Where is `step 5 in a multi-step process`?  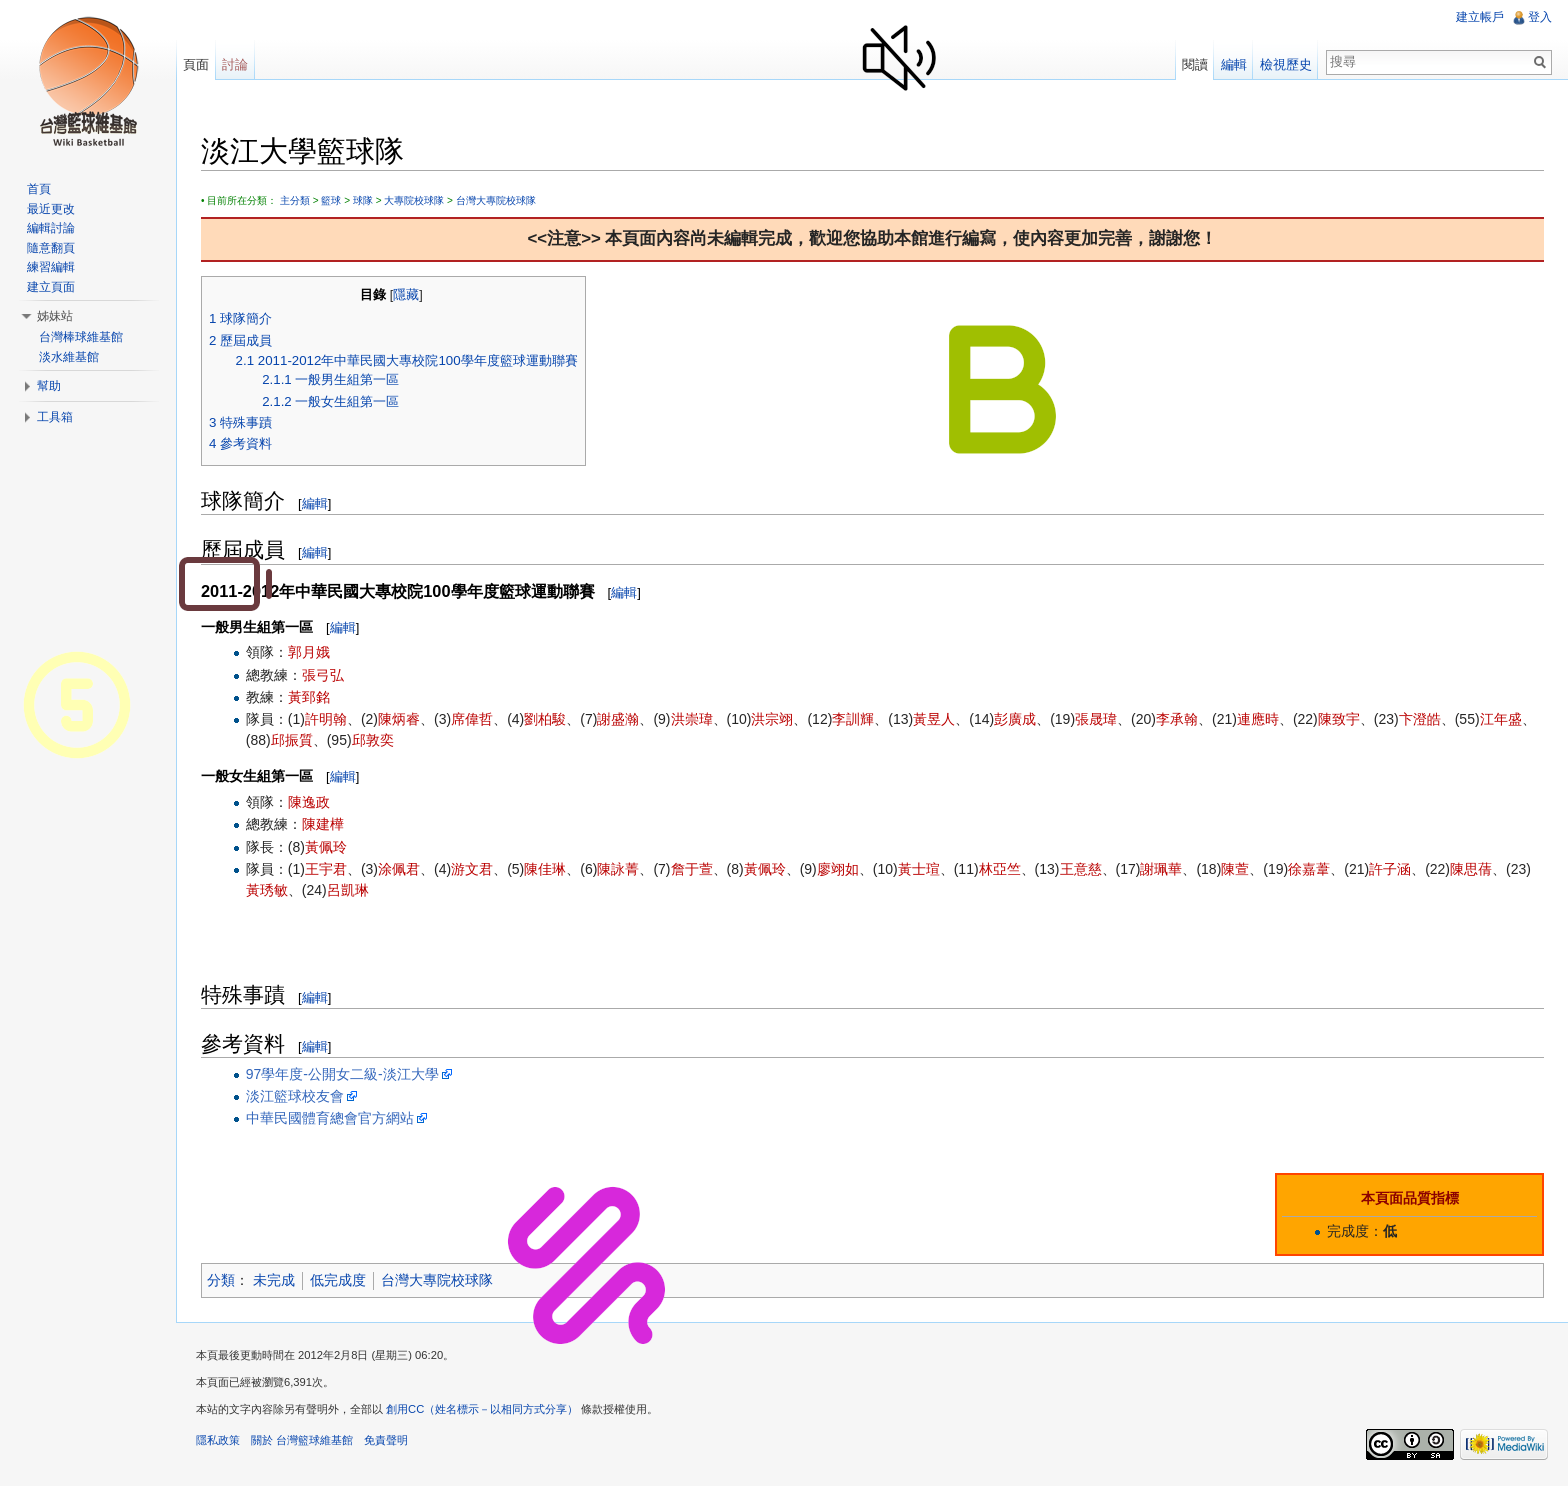 step 5 in a multi-step process is located at coordinates (77, 705).